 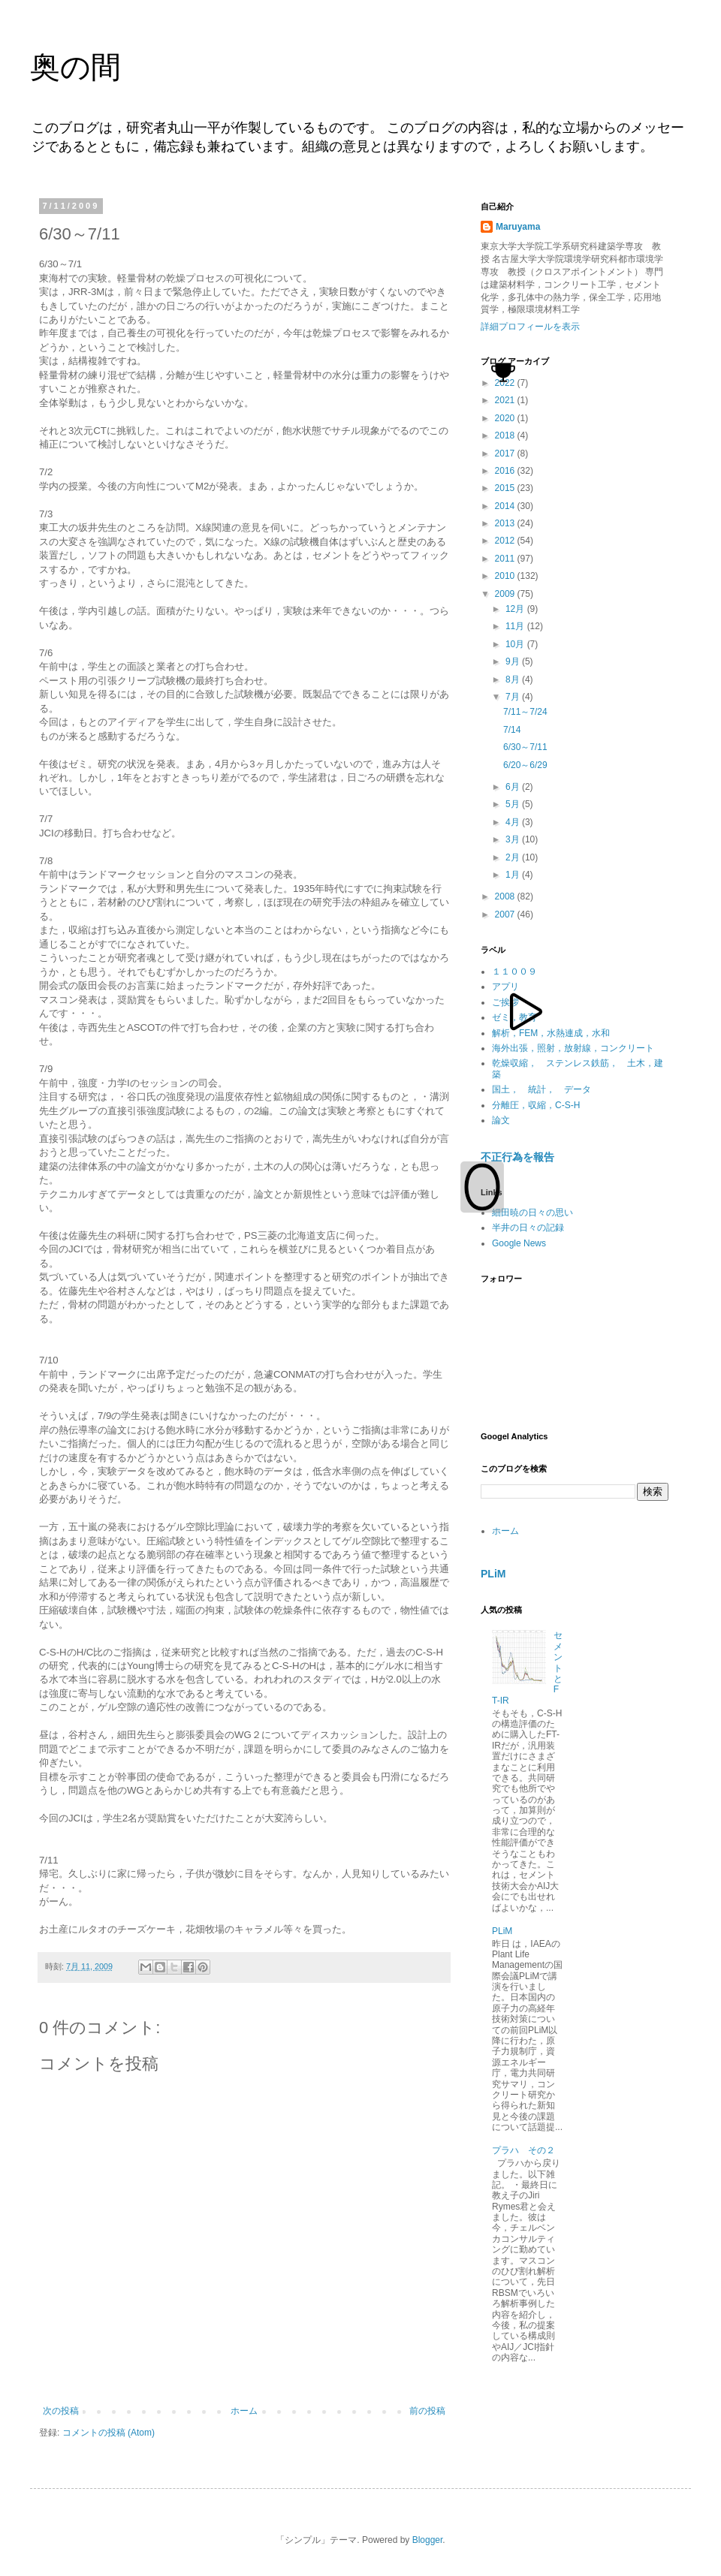 What do you see at coordinates (482, 1187) in the screenshot?
I see `represents the number zero in a numeric input or display` at bounding box center [482, 1187].